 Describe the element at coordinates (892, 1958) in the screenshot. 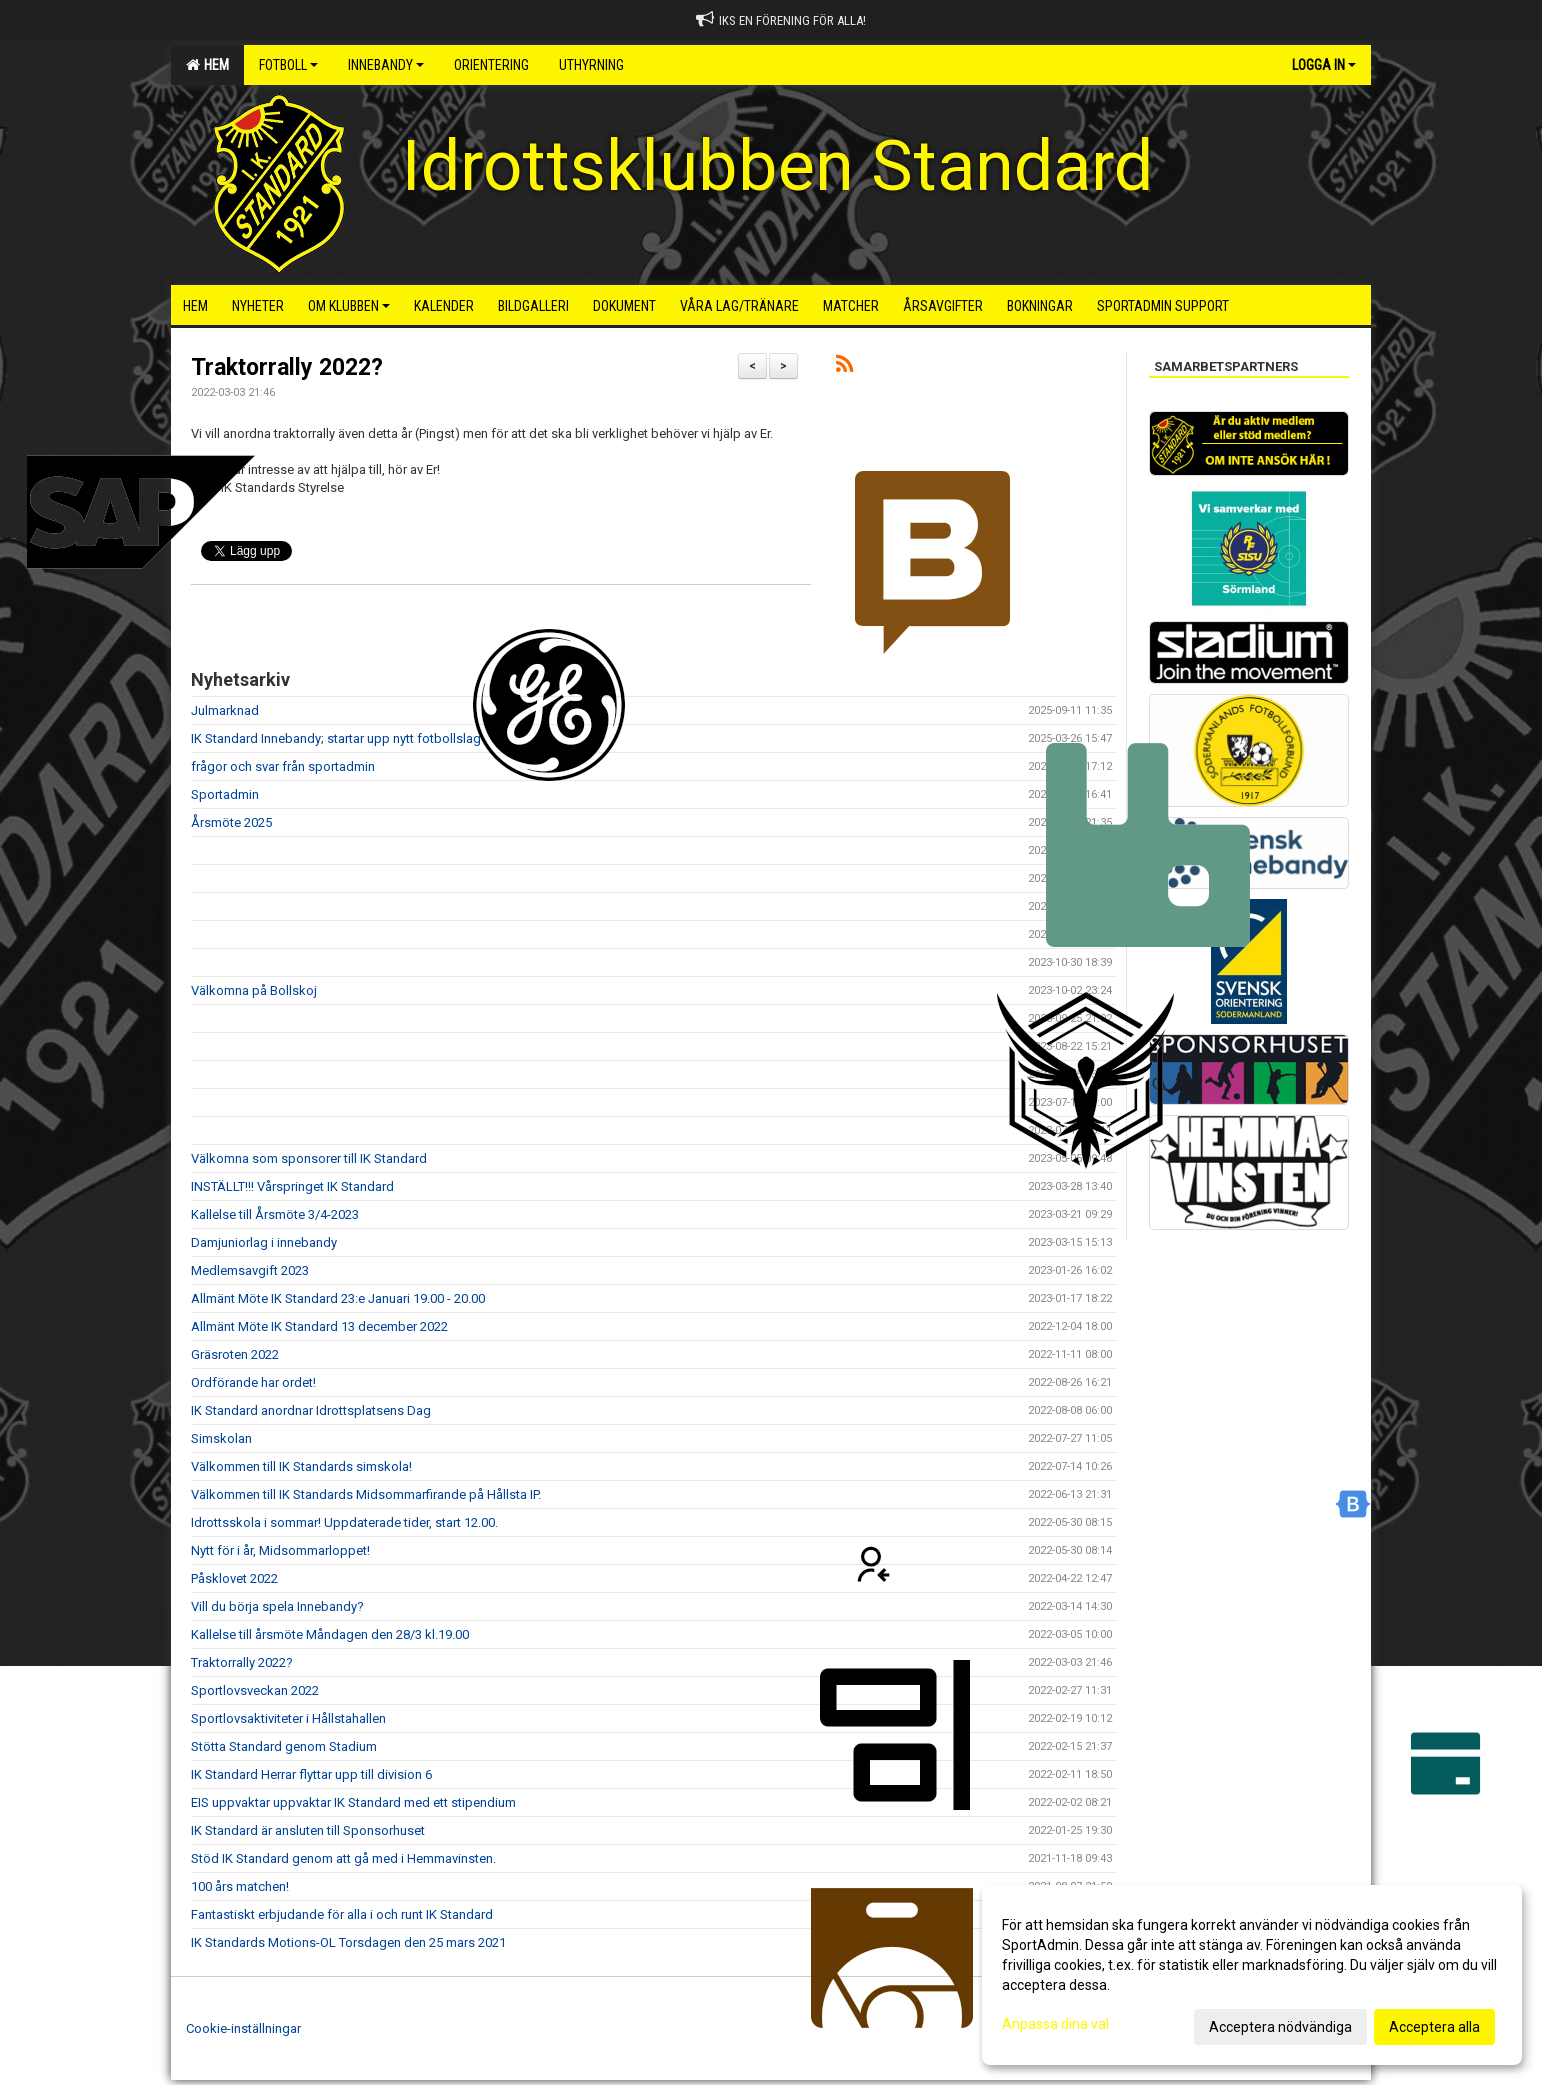

I see `open the Chrome Web Store` at that location.